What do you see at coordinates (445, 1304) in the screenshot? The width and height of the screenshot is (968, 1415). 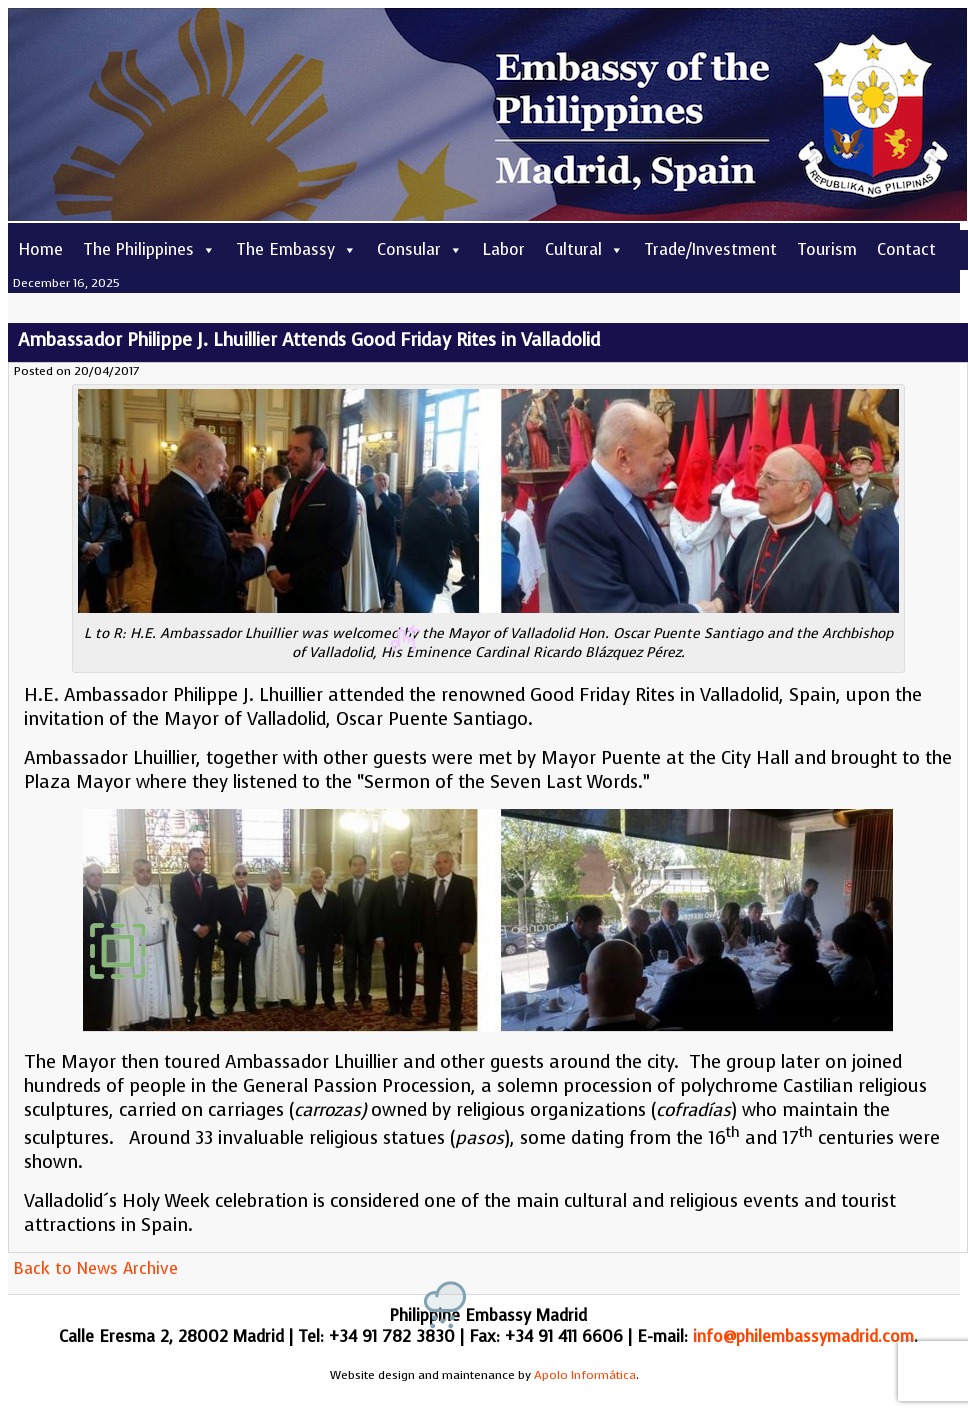 I see `indicates snowy weather conditions` at bounding box center [445, 1304].